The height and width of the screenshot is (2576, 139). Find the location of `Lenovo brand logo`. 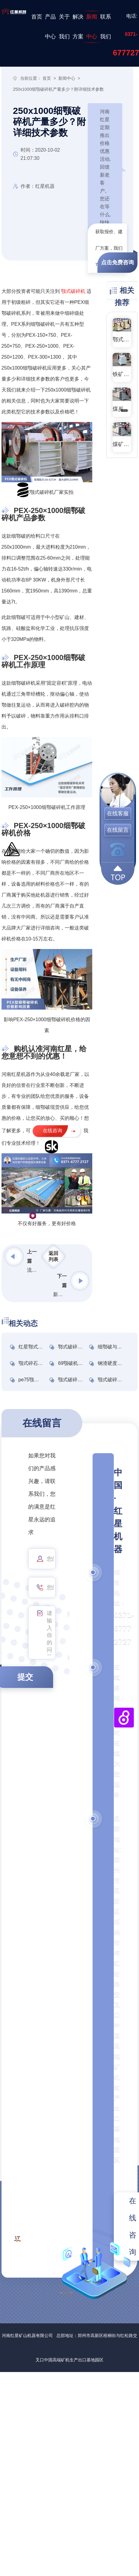

Lenovo brand logo is located at coordinates (124, 410).